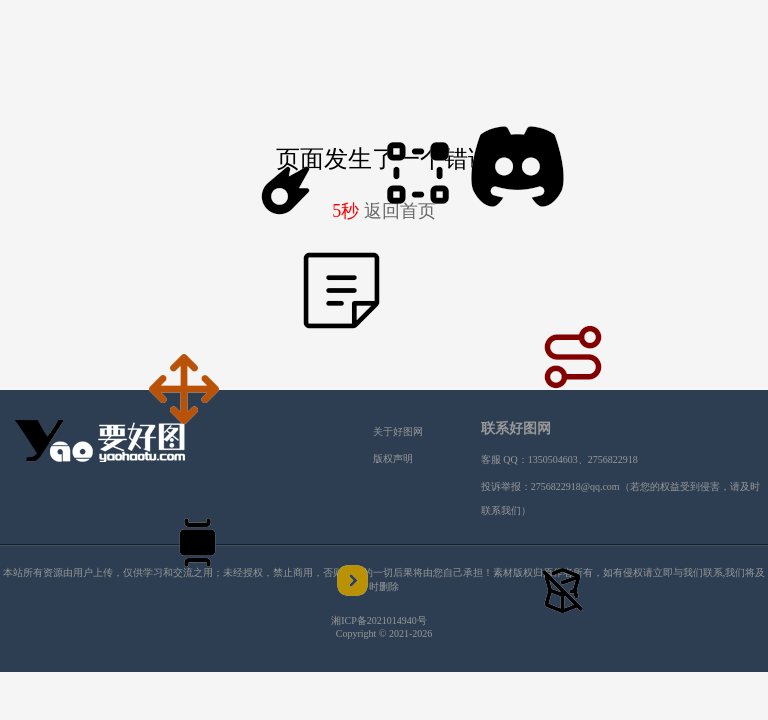 Image resolution: width=768 pixels, height=720 pixels. What do you see at coordinates (184, 389) in the screenshot?
I see `move or reposition an element` at bounding box center [184, 389].